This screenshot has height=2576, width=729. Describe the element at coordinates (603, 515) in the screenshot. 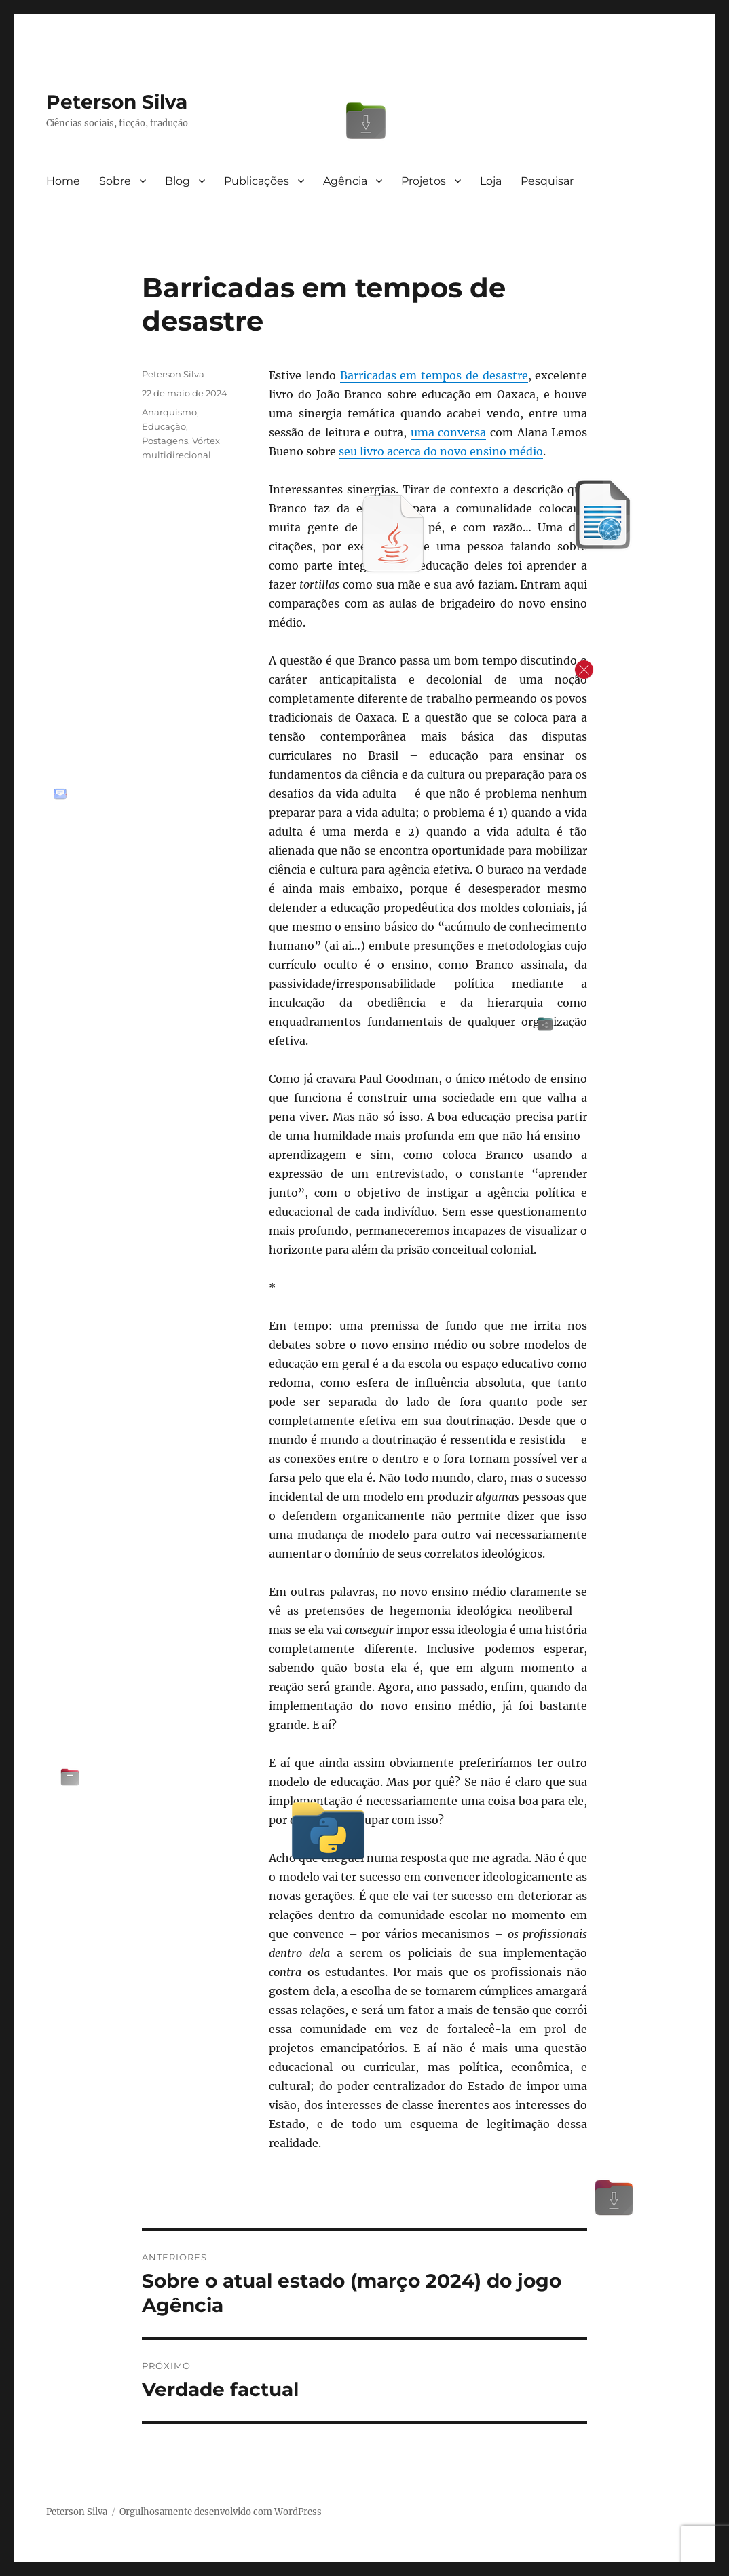

I see `libreoffice web template document file` at that location.